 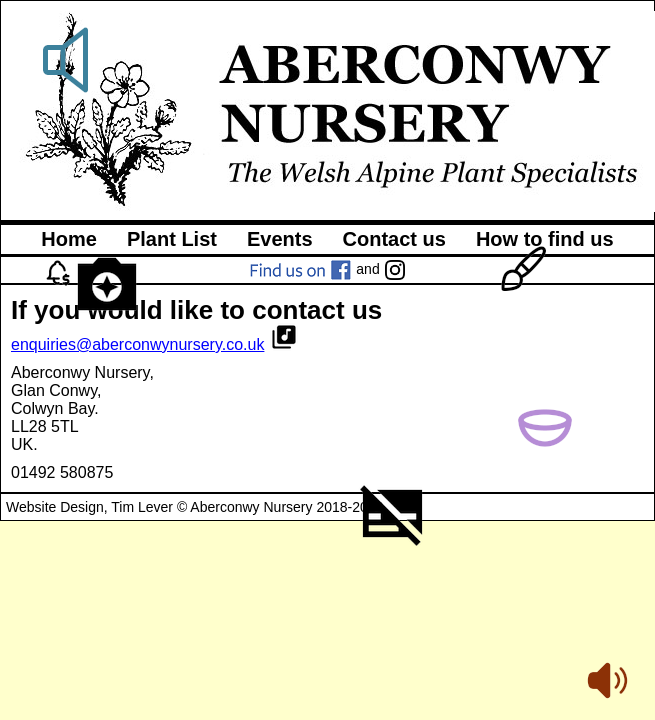 What do you see at coordinates (545, 428) in the screenshot?
I see `switch to hemisphere or dome view` at bounding box center [545, 428].